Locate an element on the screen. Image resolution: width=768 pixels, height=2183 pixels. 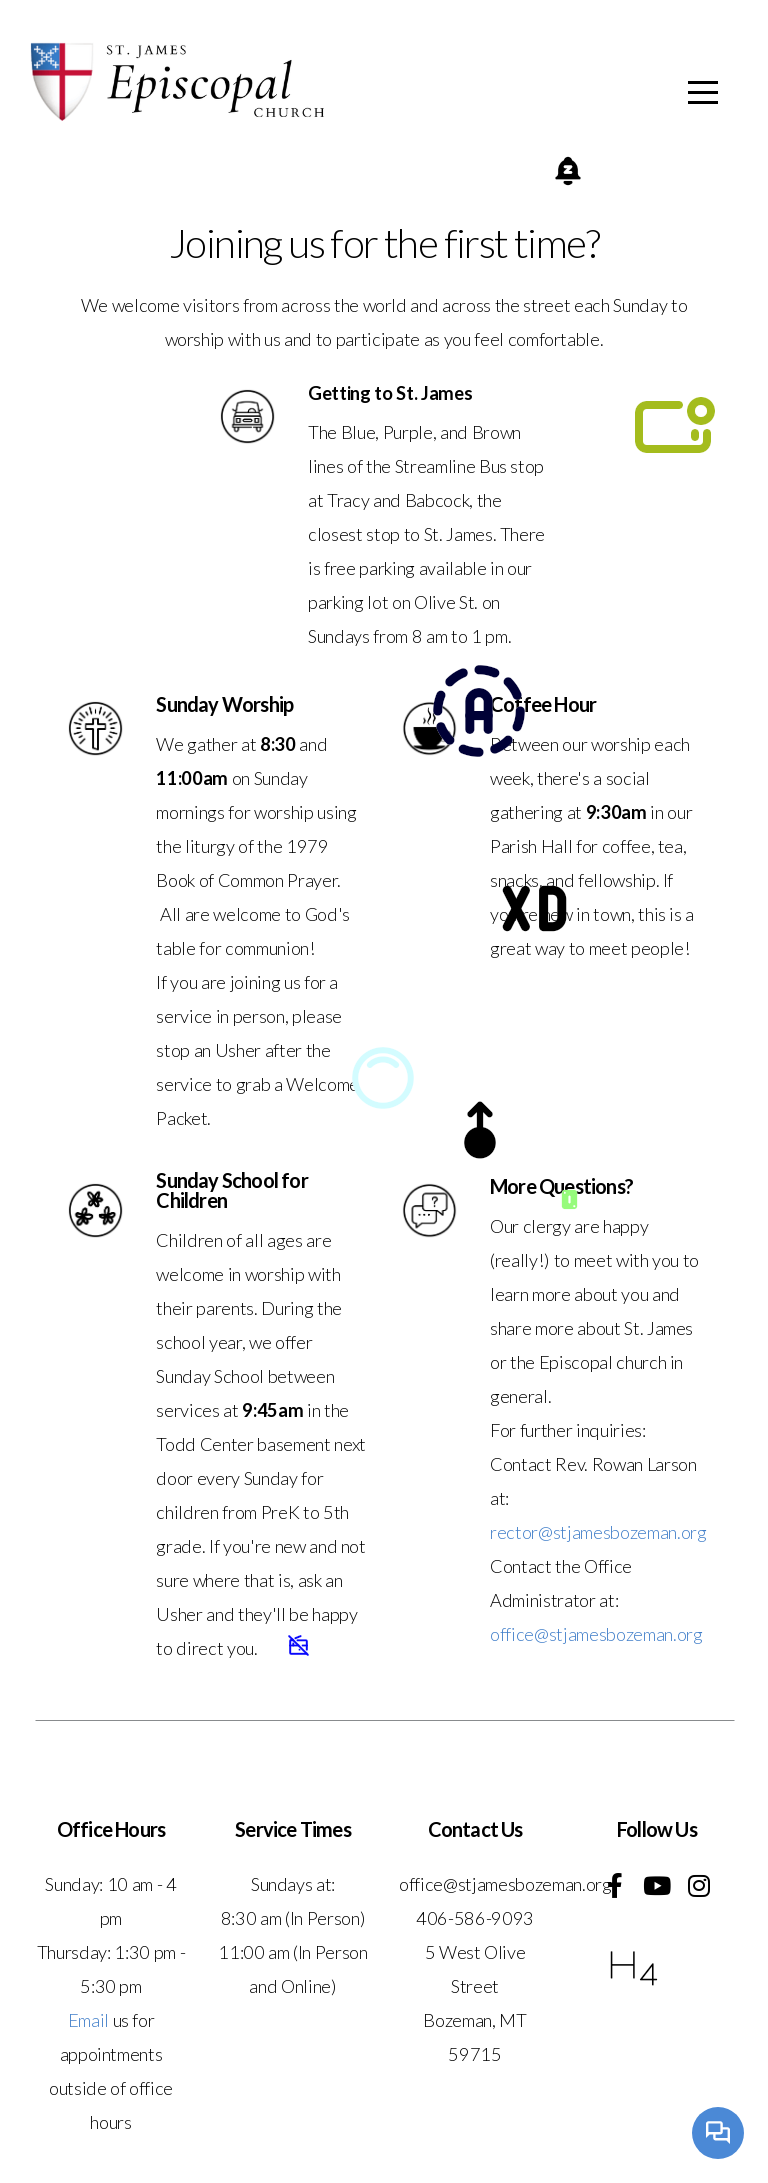
radio or broadcast feature disabled is located at coordinates (298, 1645).